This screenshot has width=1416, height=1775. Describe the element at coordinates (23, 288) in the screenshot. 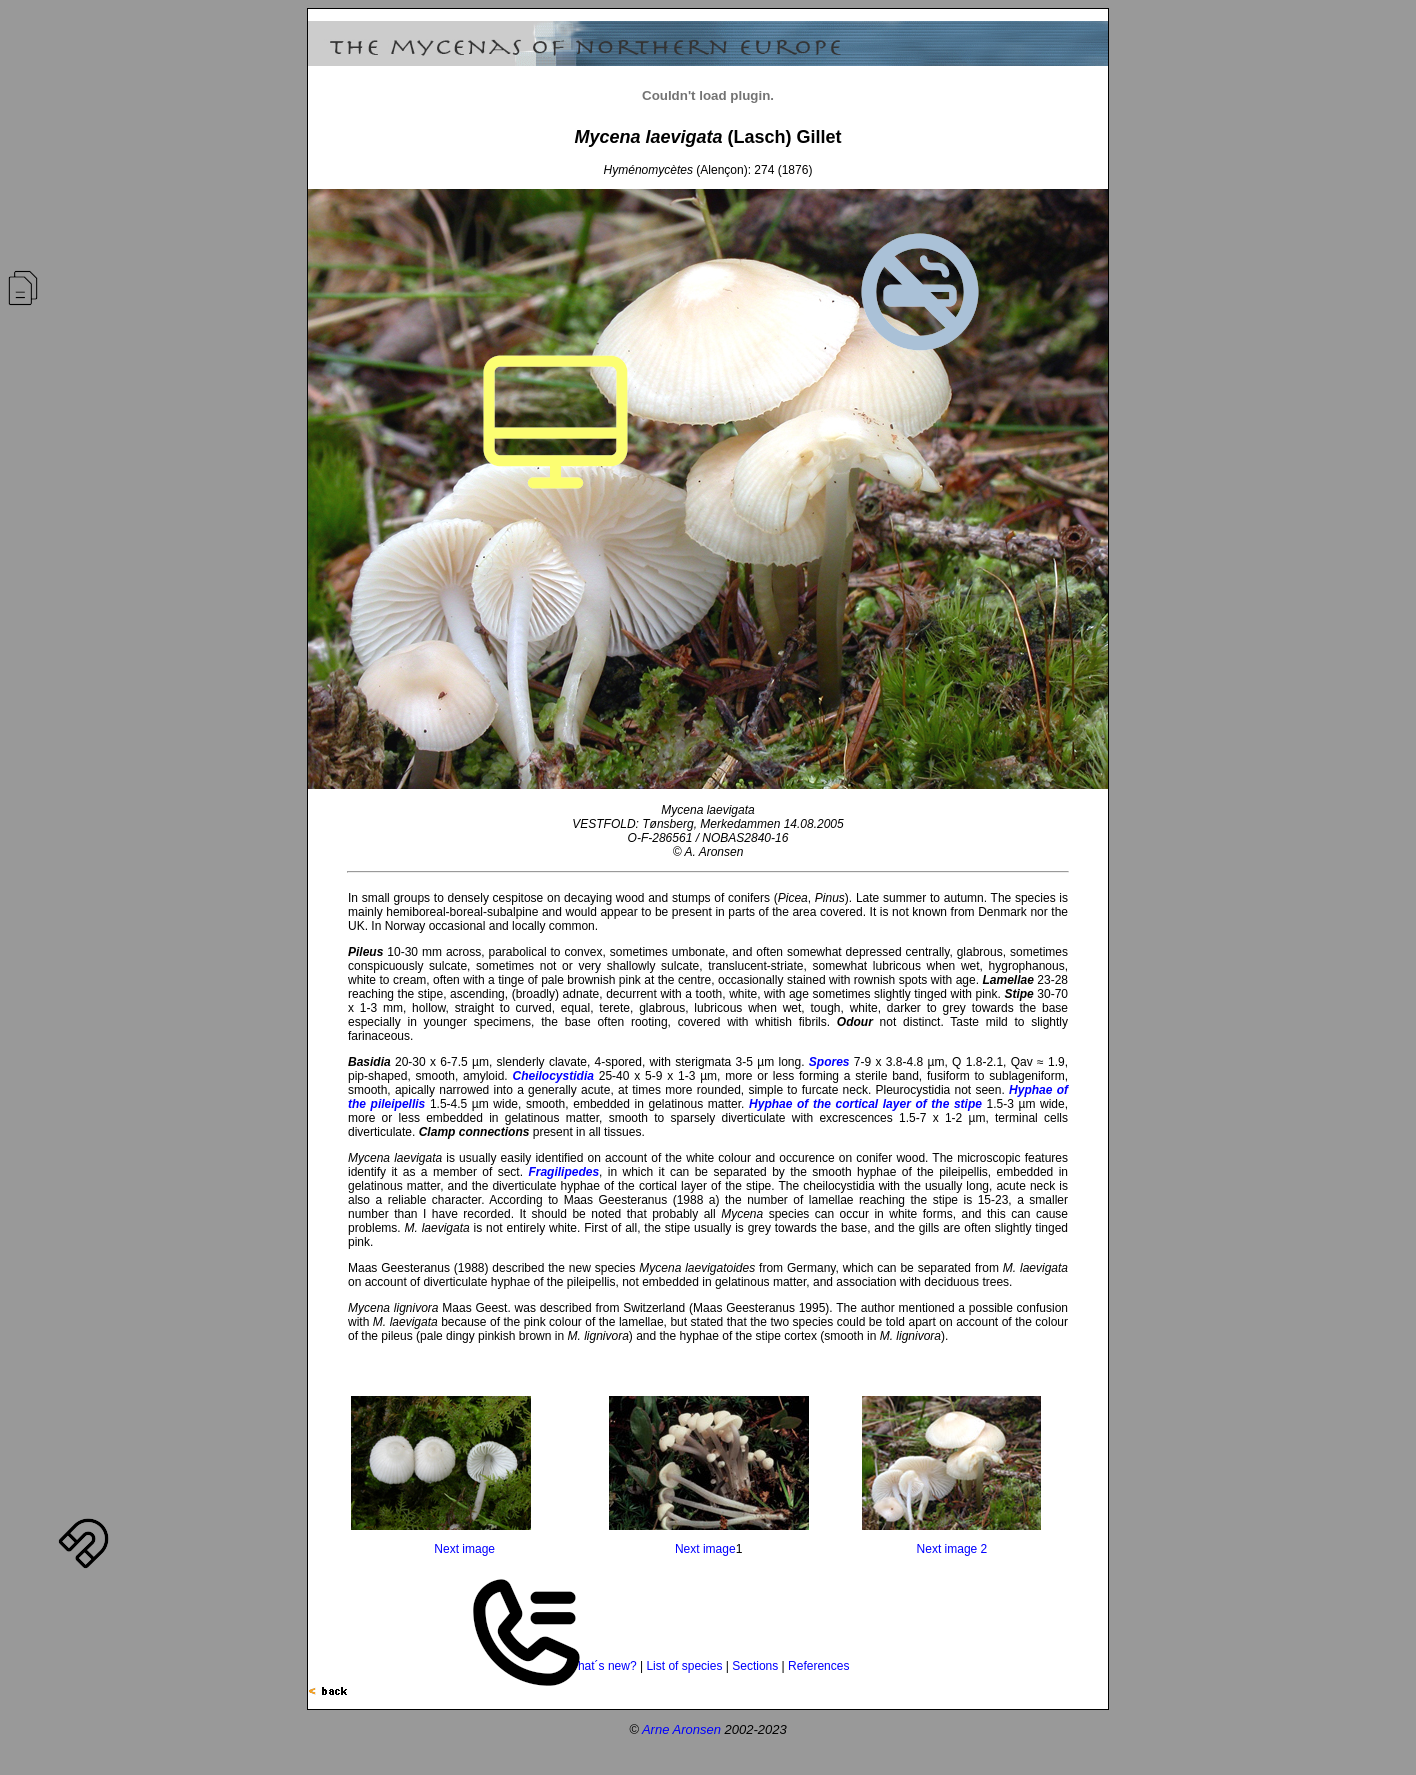

I see `view all documents` at that location.